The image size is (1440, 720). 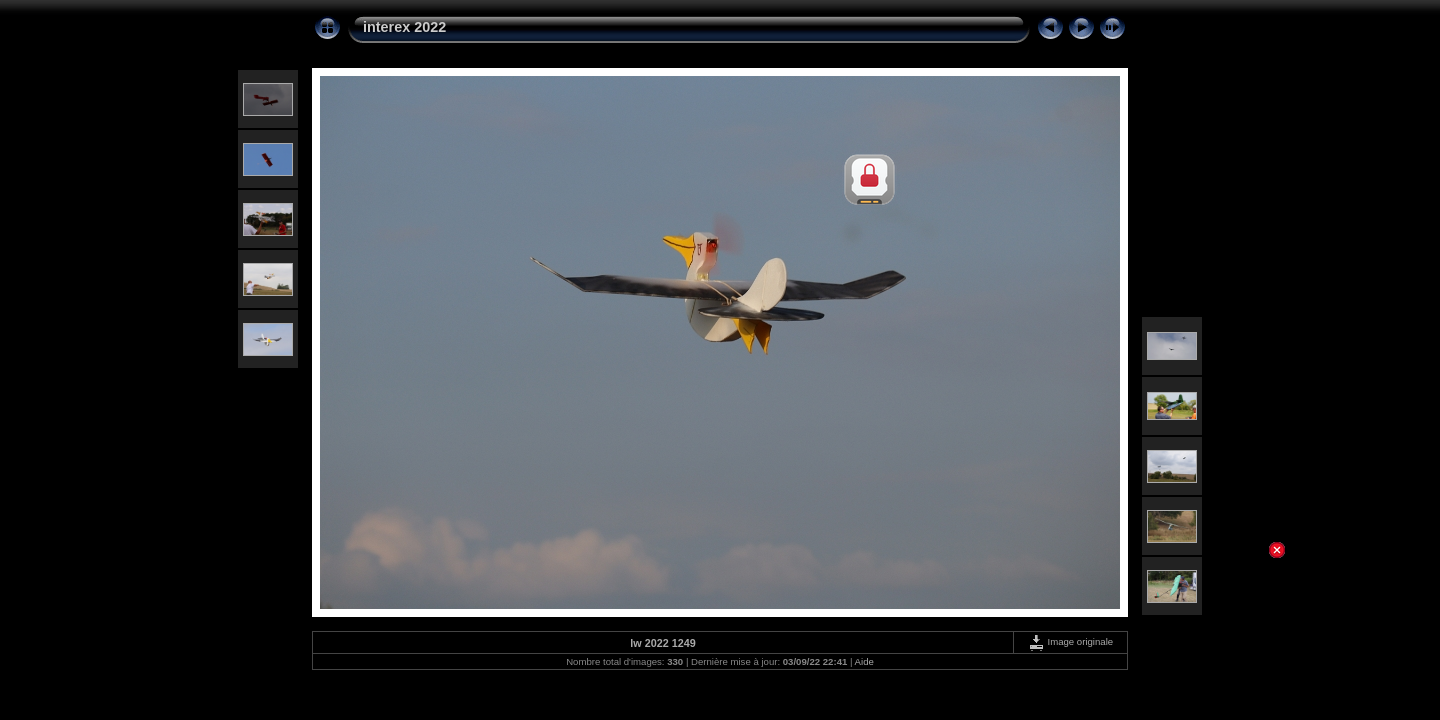 What do you see at coordinates (869, 180) in the screenshot?
I see `access encryption and security settings` at bounding box center [869, 180].